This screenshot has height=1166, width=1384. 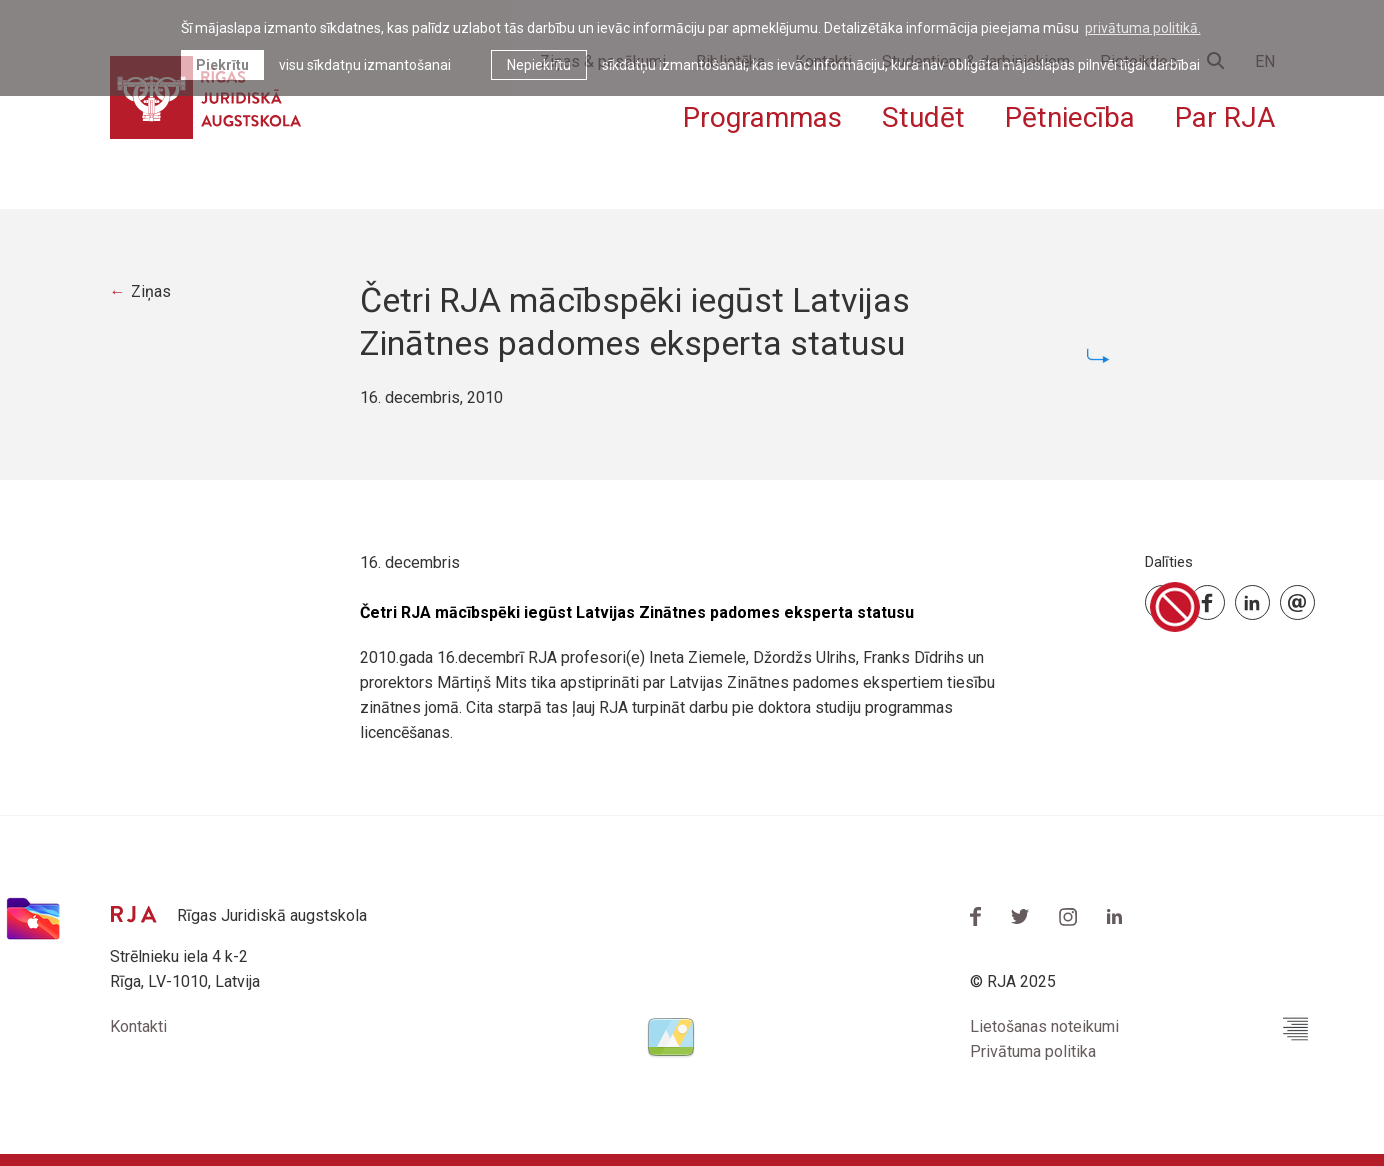 I want to click on open graphics or image editing applications, so click(x=671, y=1037).